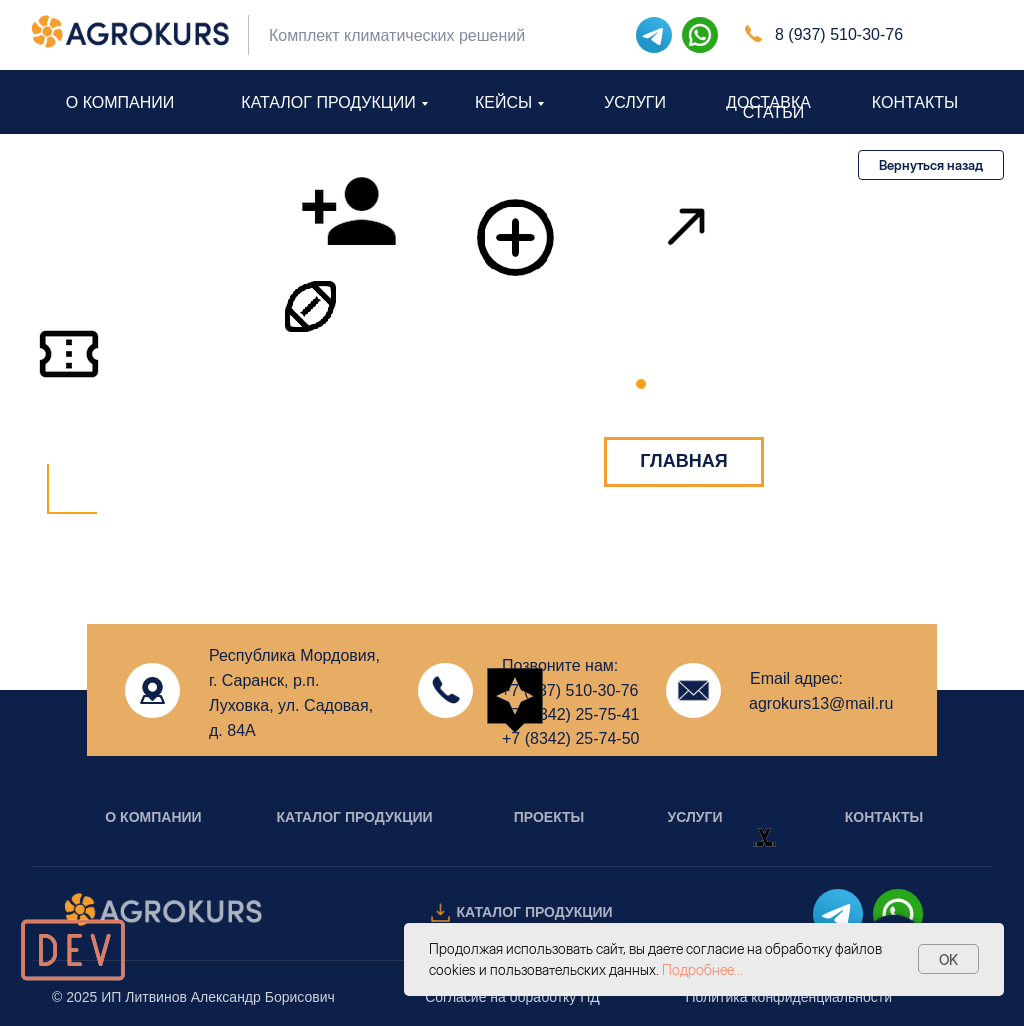  Describe the element at coordinates (764, 837) in the screenshot. I see `view hockey sports content` at that location.